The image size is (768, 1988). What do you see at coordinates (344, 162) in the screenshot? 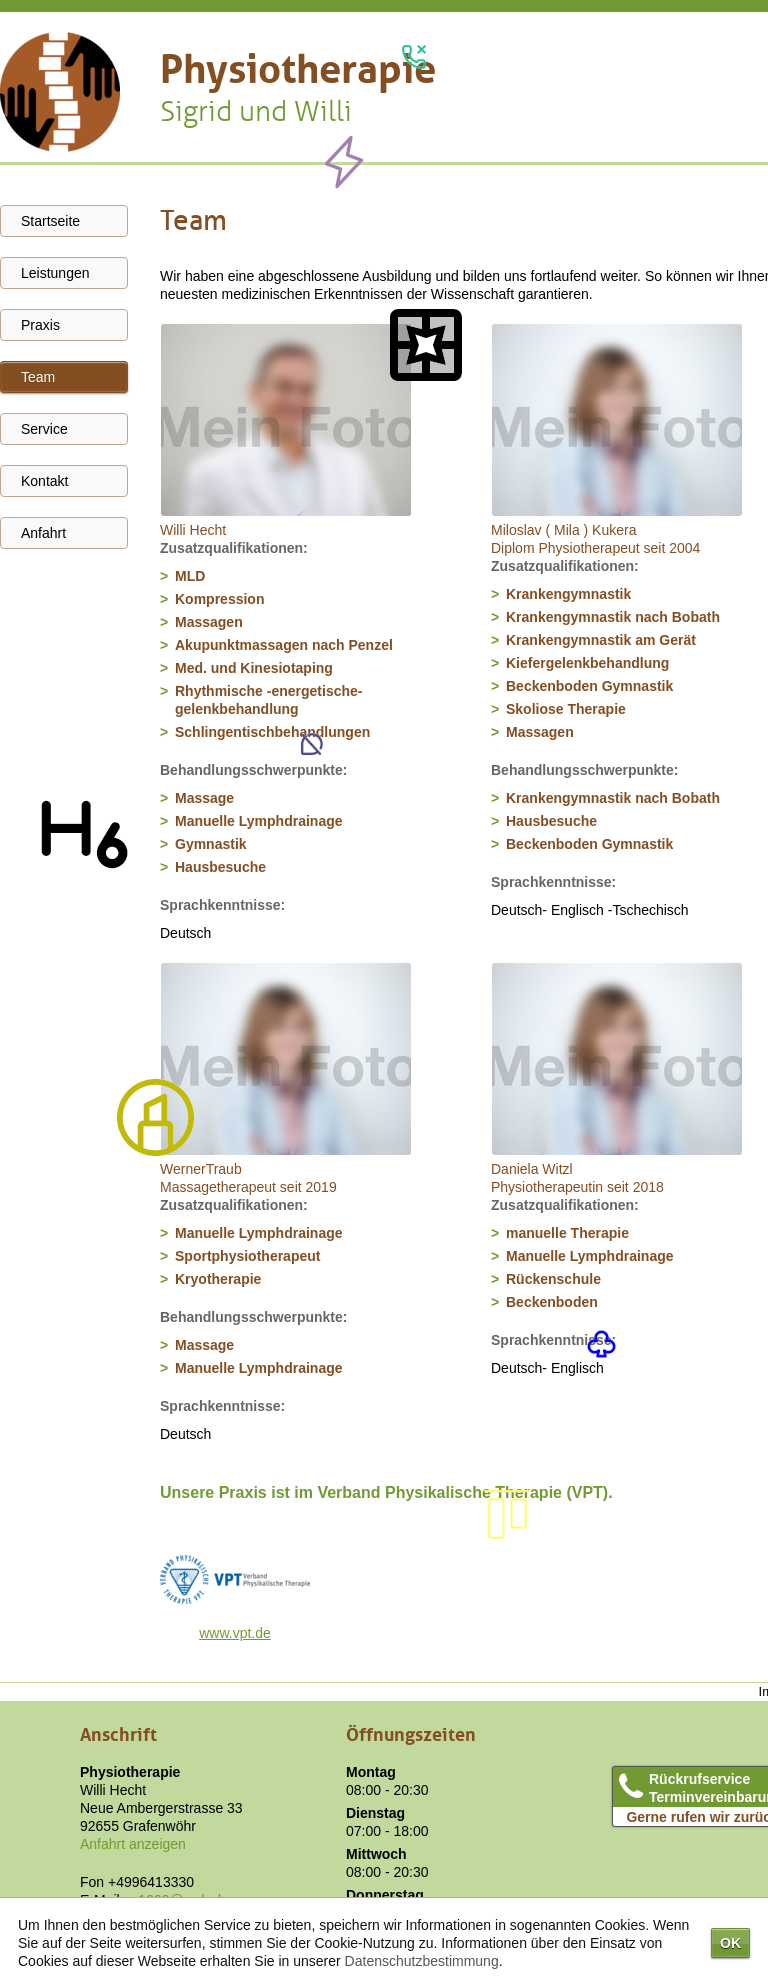
I see `indicates fast or instant action` at bounding box center [344, 162].